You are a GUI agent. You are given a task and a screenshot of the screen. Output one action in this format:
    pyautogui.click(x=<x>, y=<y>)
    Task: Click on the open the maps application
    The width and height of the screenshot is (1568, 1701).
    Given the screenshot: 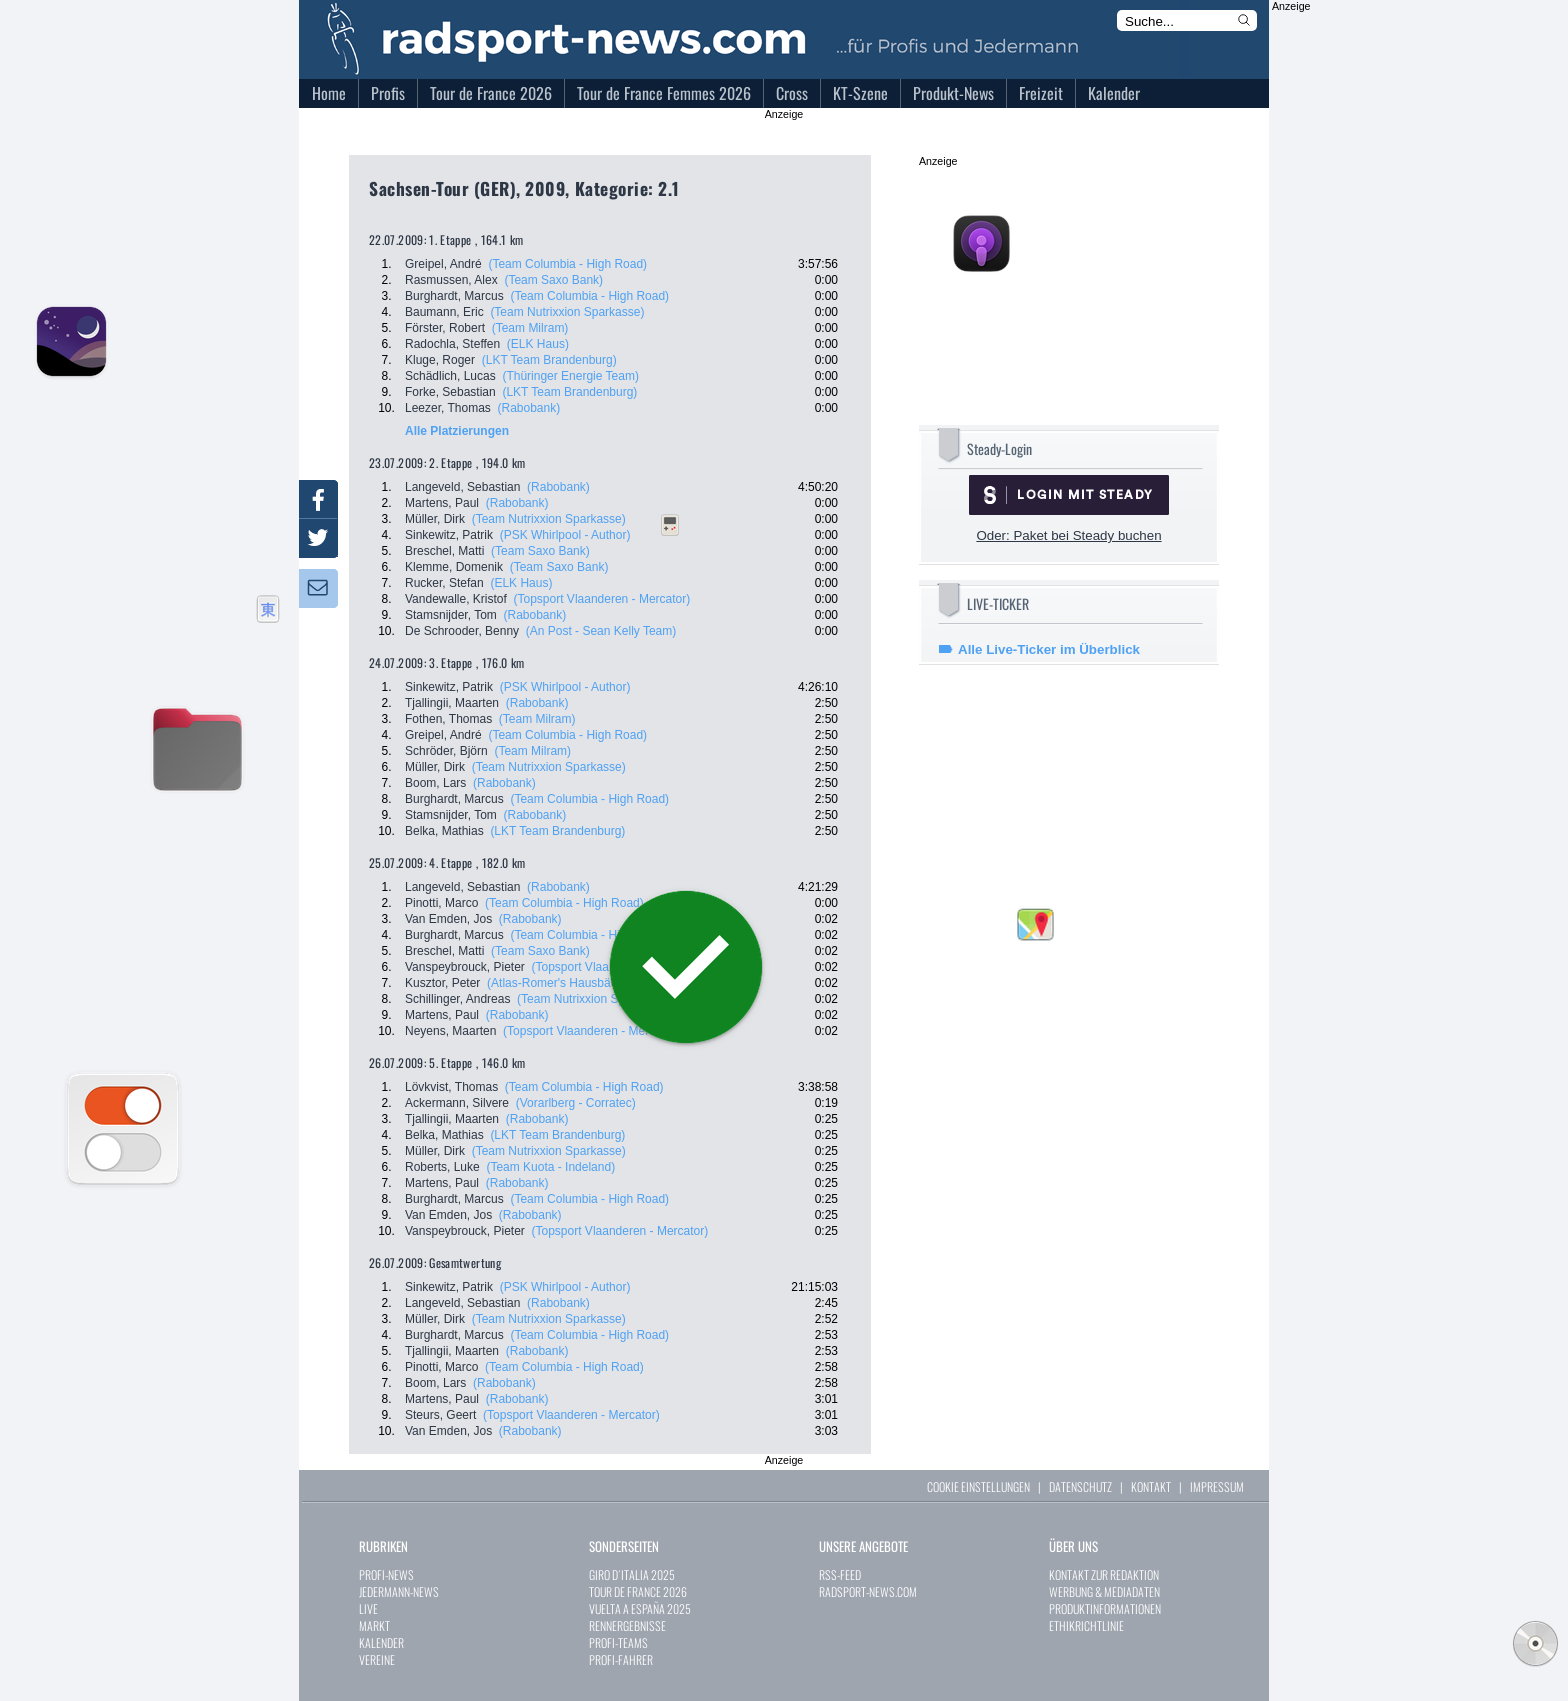 What is the action you would take?
    pyautogui.click(x=1035, y=924)
    